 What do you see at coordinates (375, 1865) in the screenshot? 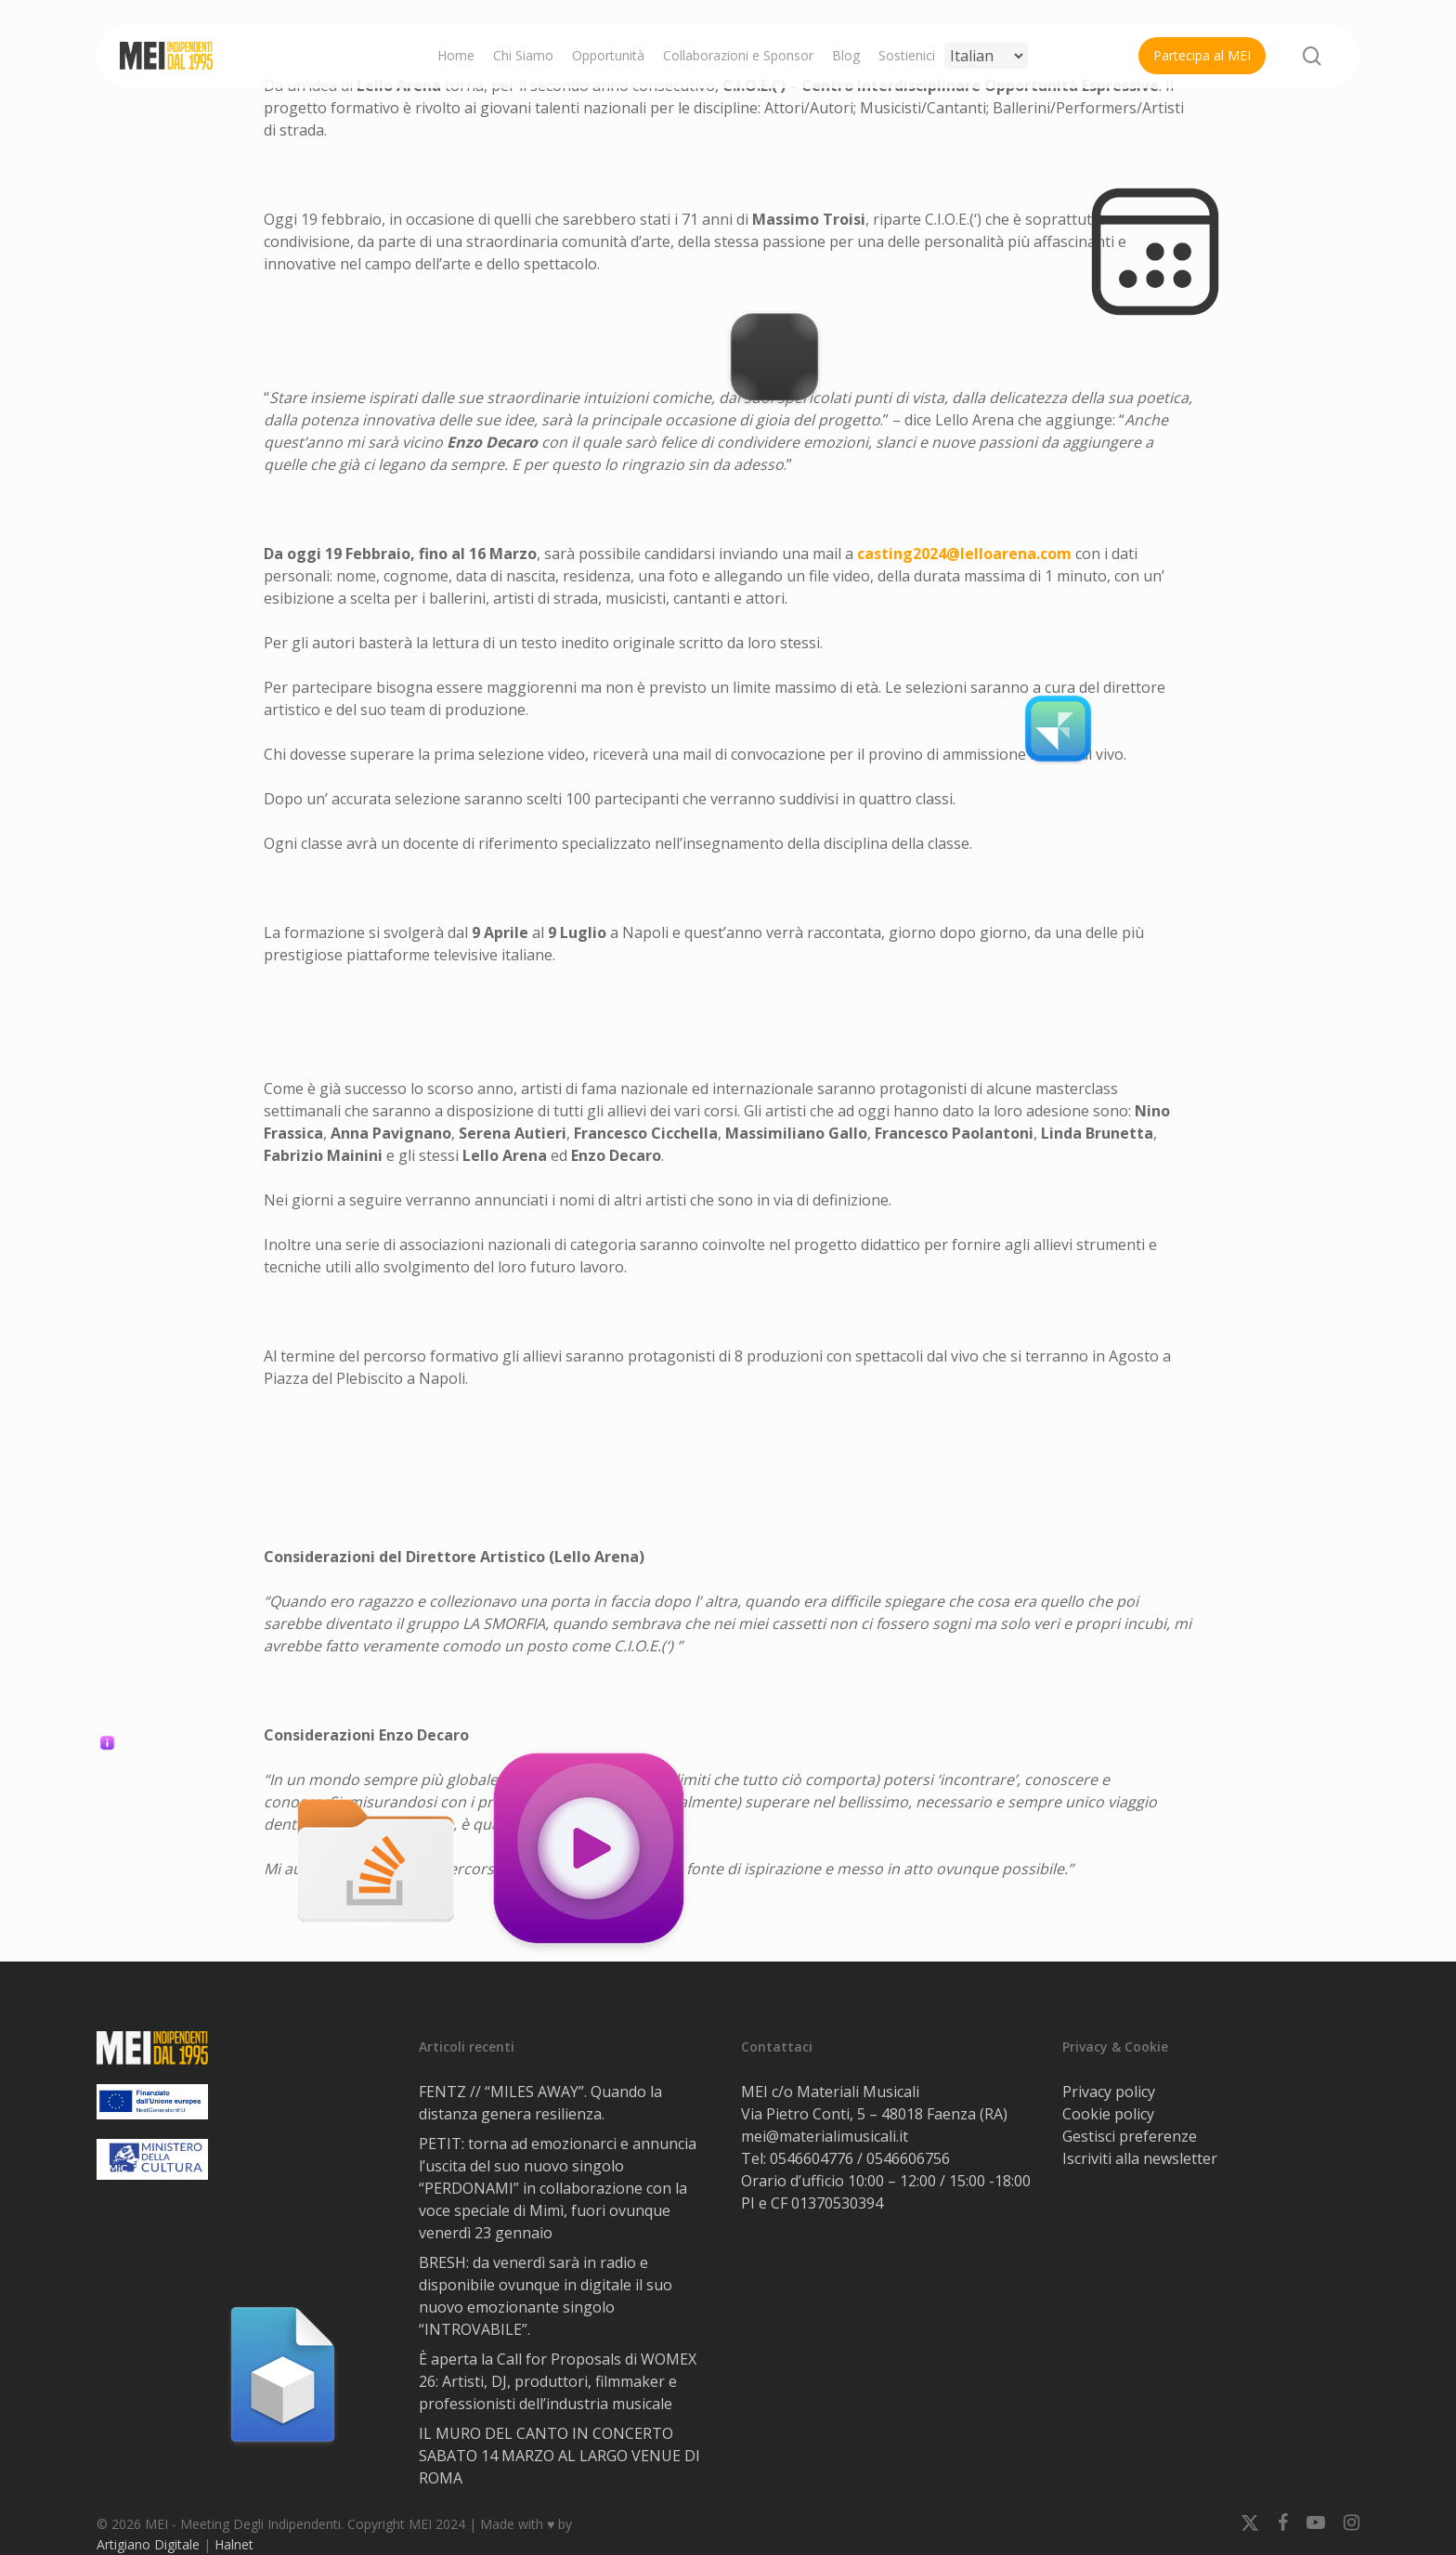
I see `open folder containing stack overflow resources` at bounding box center [375, 1865].